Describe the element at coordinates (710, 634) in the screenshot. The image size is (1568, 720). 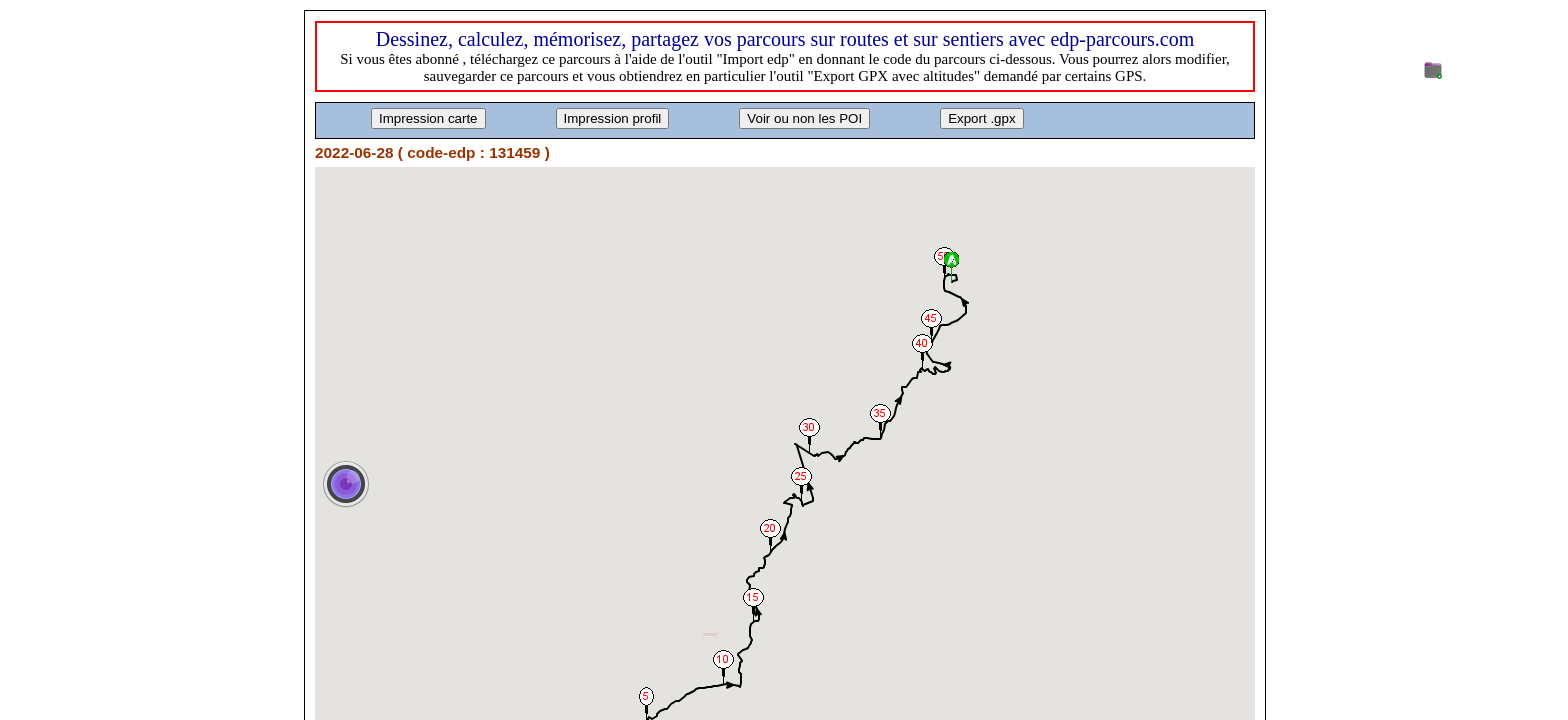
I see `connect a bluetooth keyboard` at that location.